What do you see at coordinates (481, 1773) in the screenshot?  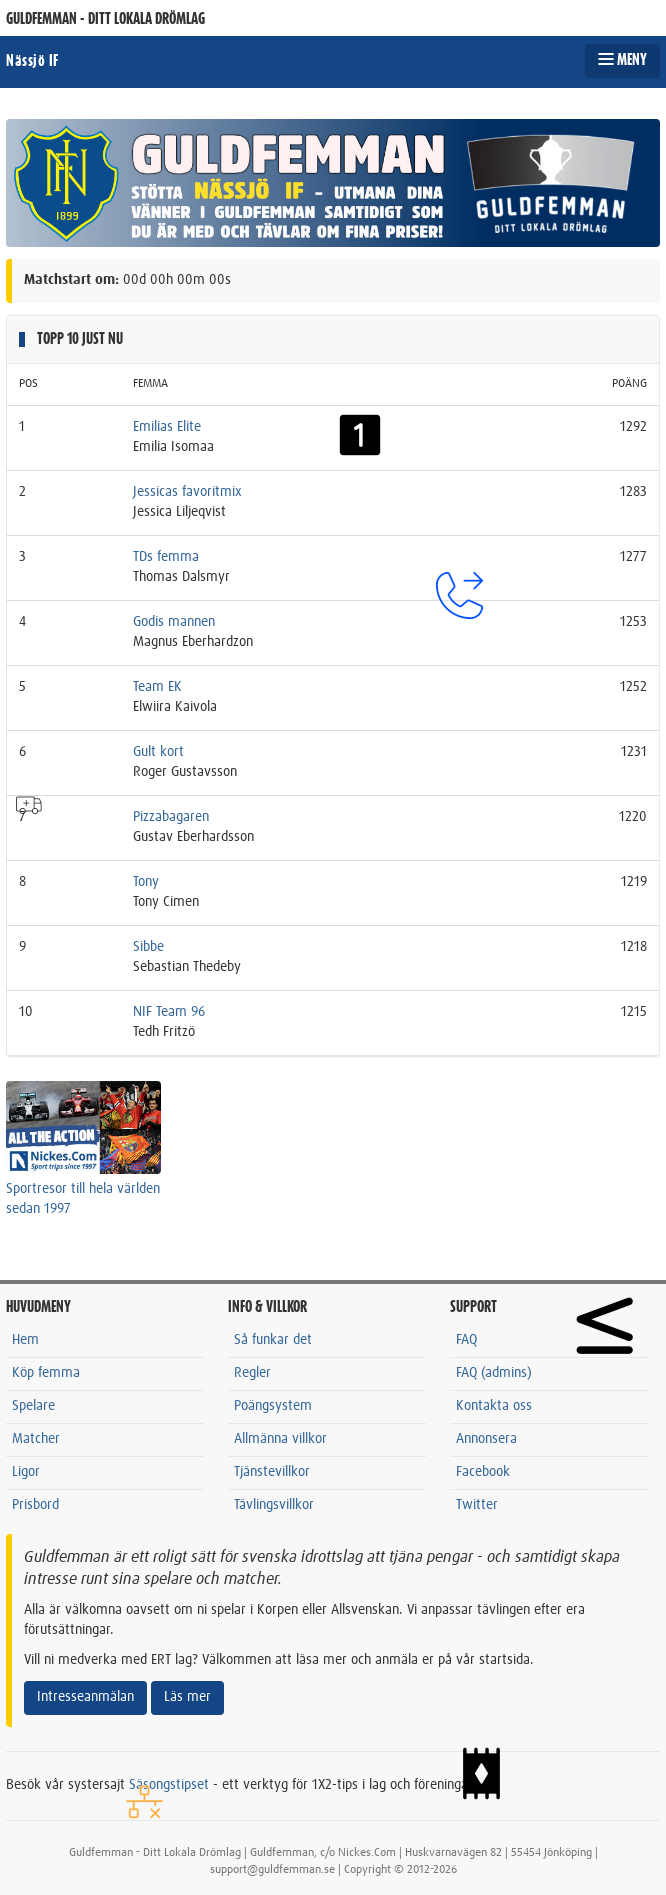 I see `view or manage rug products in a home decor app` at bounding box center [481, 1773].